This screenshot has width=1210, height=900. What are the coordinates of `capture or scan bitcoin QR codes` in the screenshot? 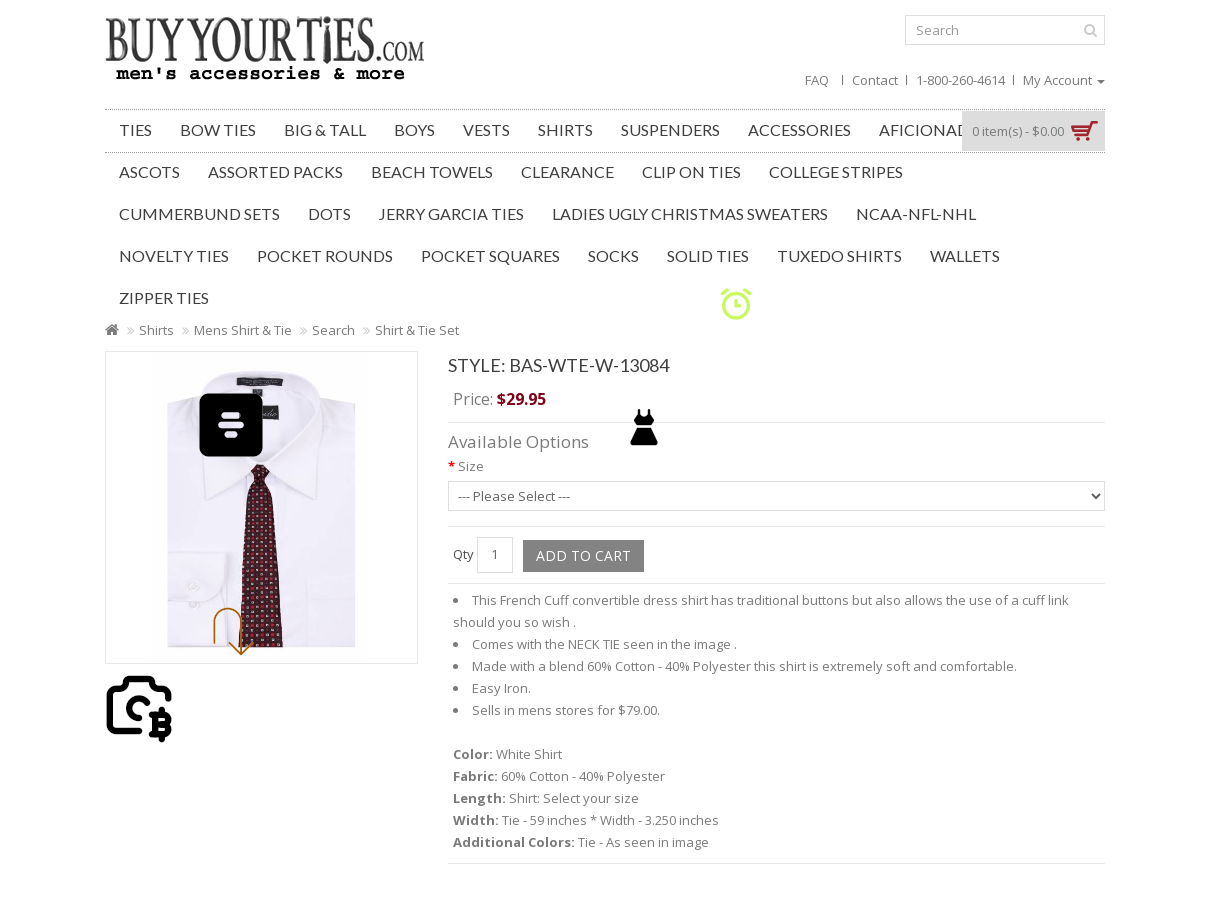 It's located at (139, 705).